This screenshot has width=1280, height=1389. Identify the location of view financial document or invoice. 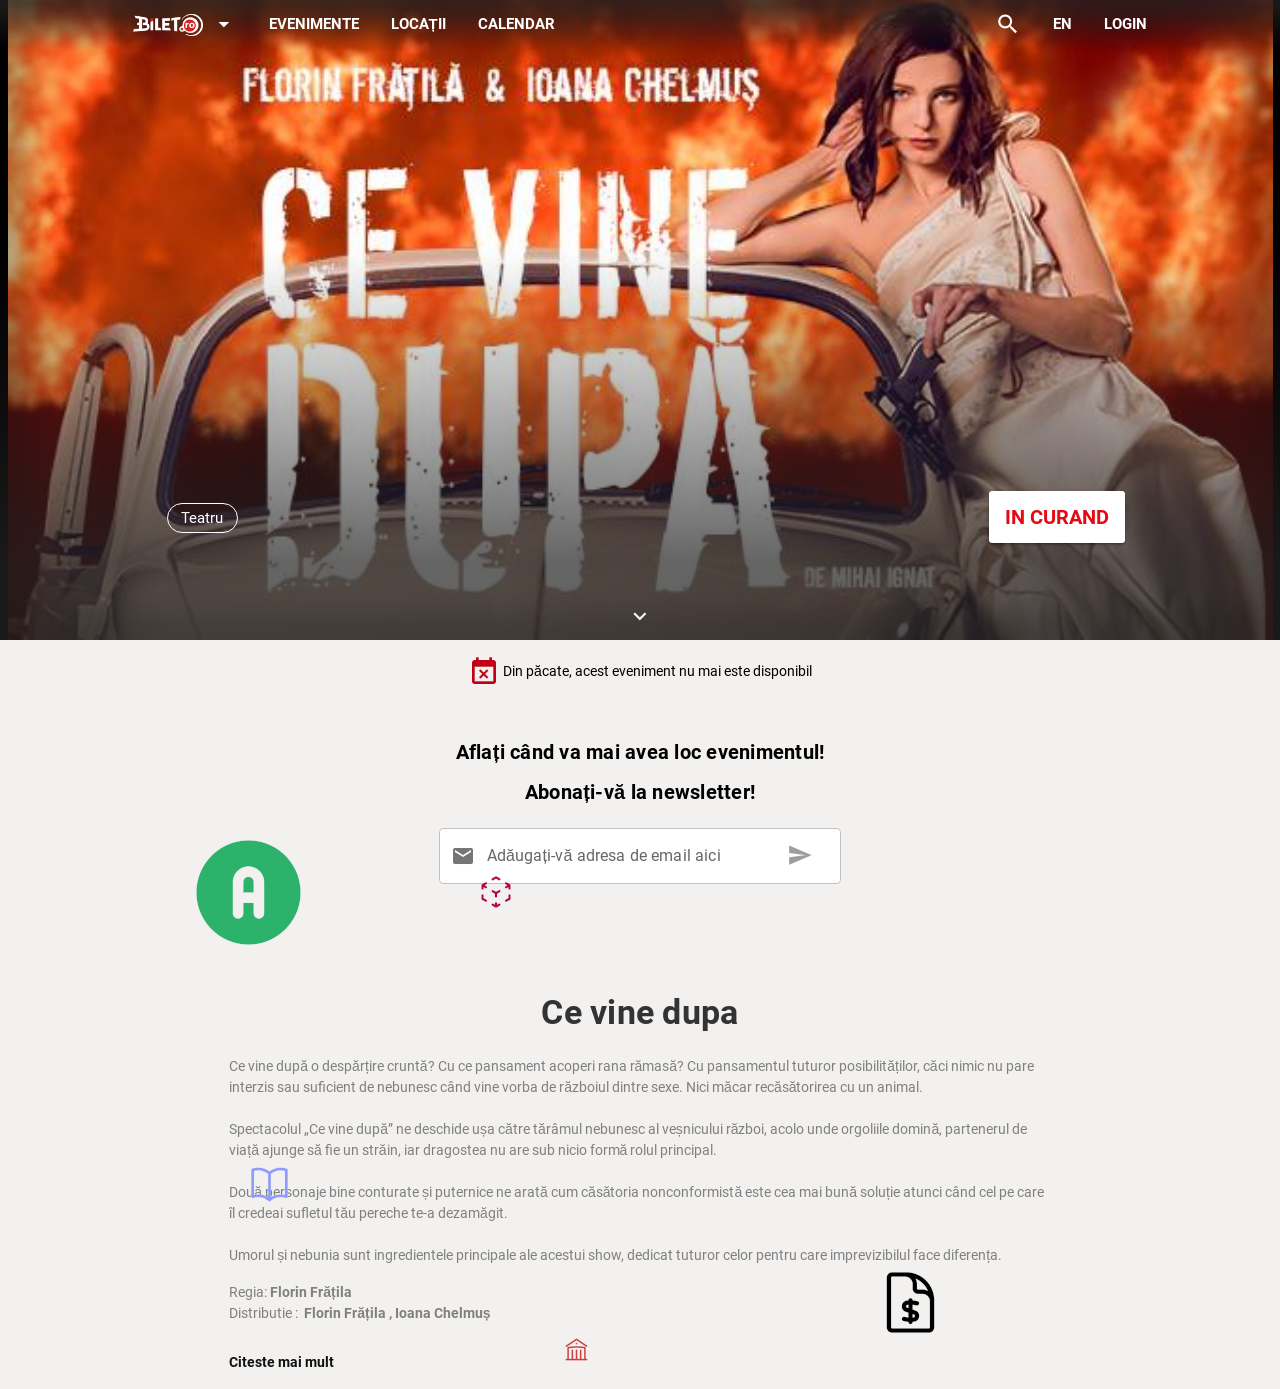
(910, 1302).